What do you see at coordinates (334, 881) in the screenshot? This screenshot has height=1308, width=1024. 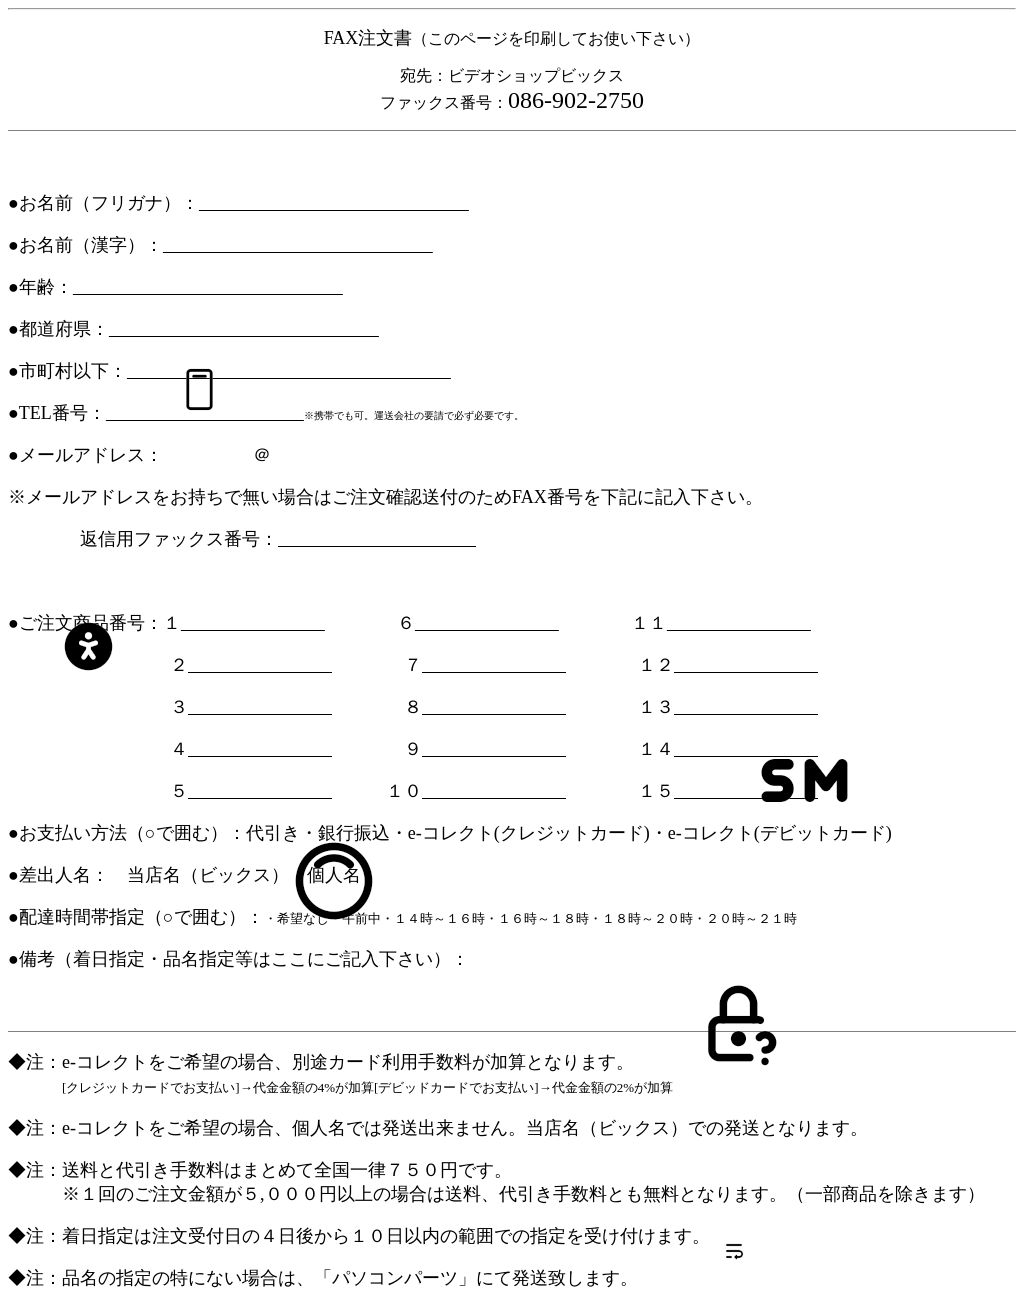 I see `apply inner shadow effect to top edge` at bounding box center [334, 881].